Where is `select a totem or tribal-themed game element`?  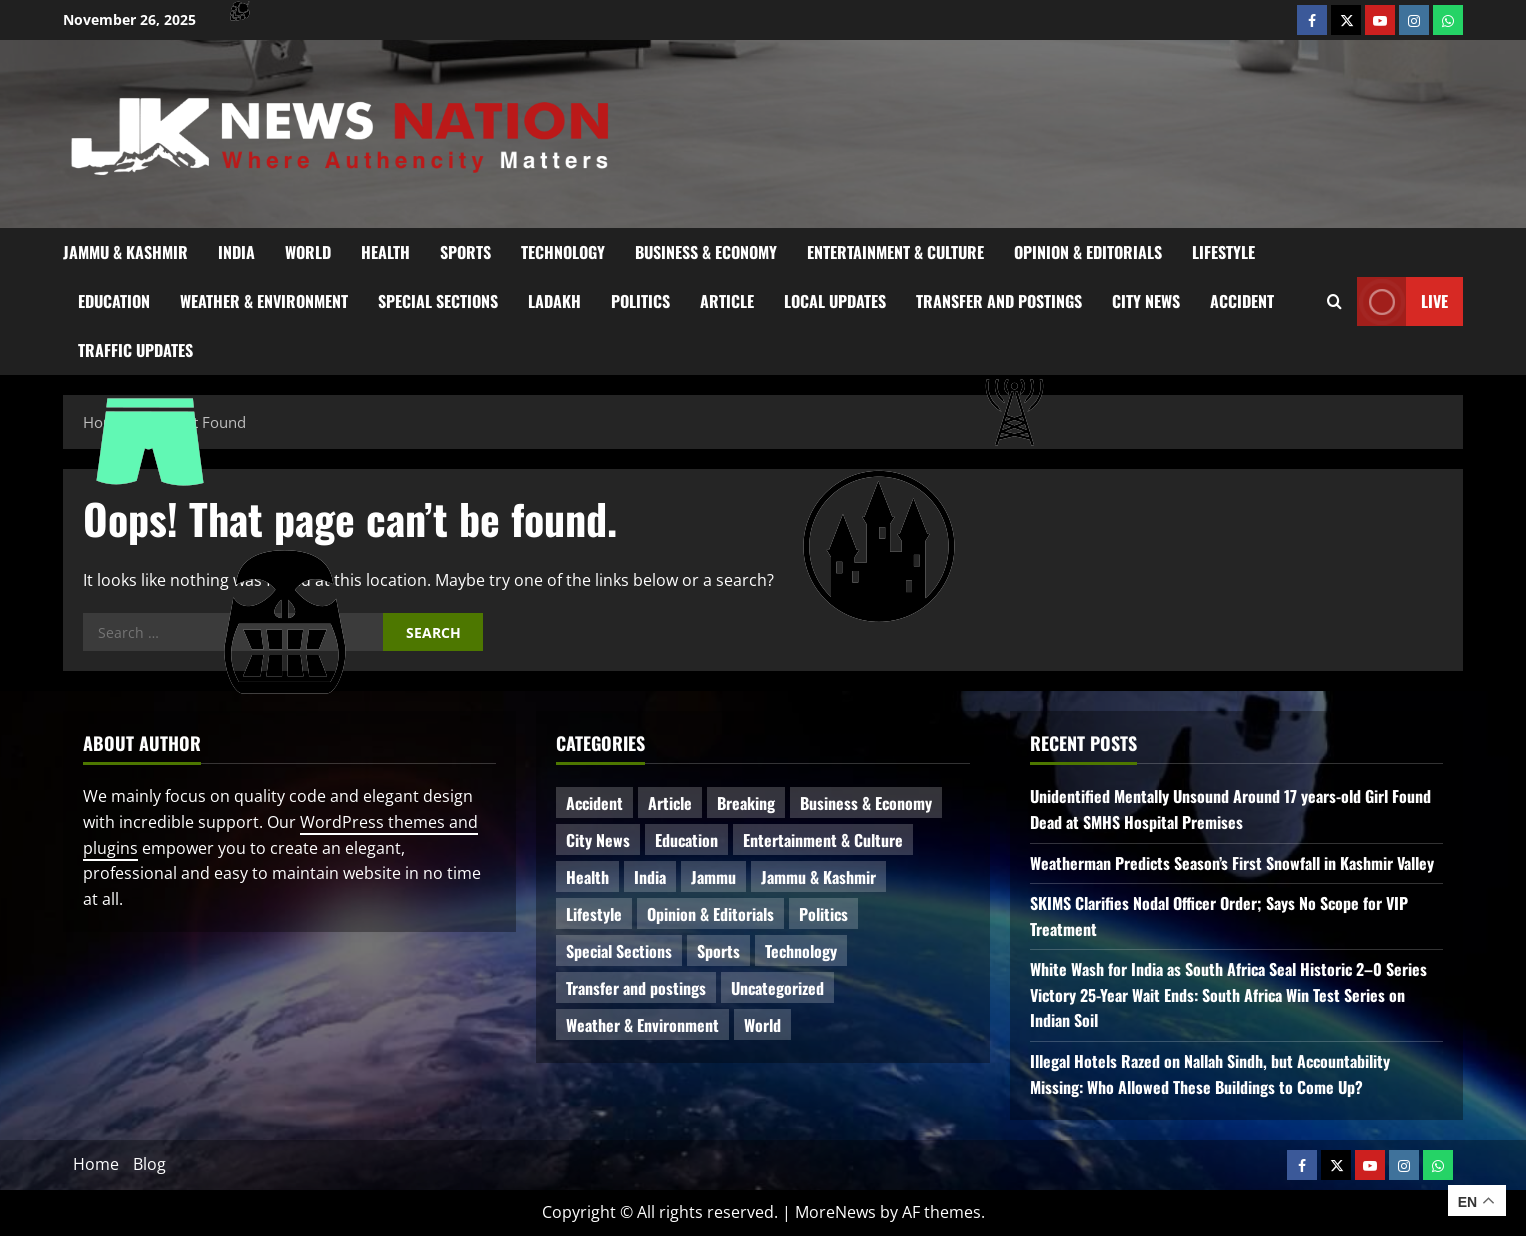 select a totem or tribal-themed game element is located at coordinates (285, 621).